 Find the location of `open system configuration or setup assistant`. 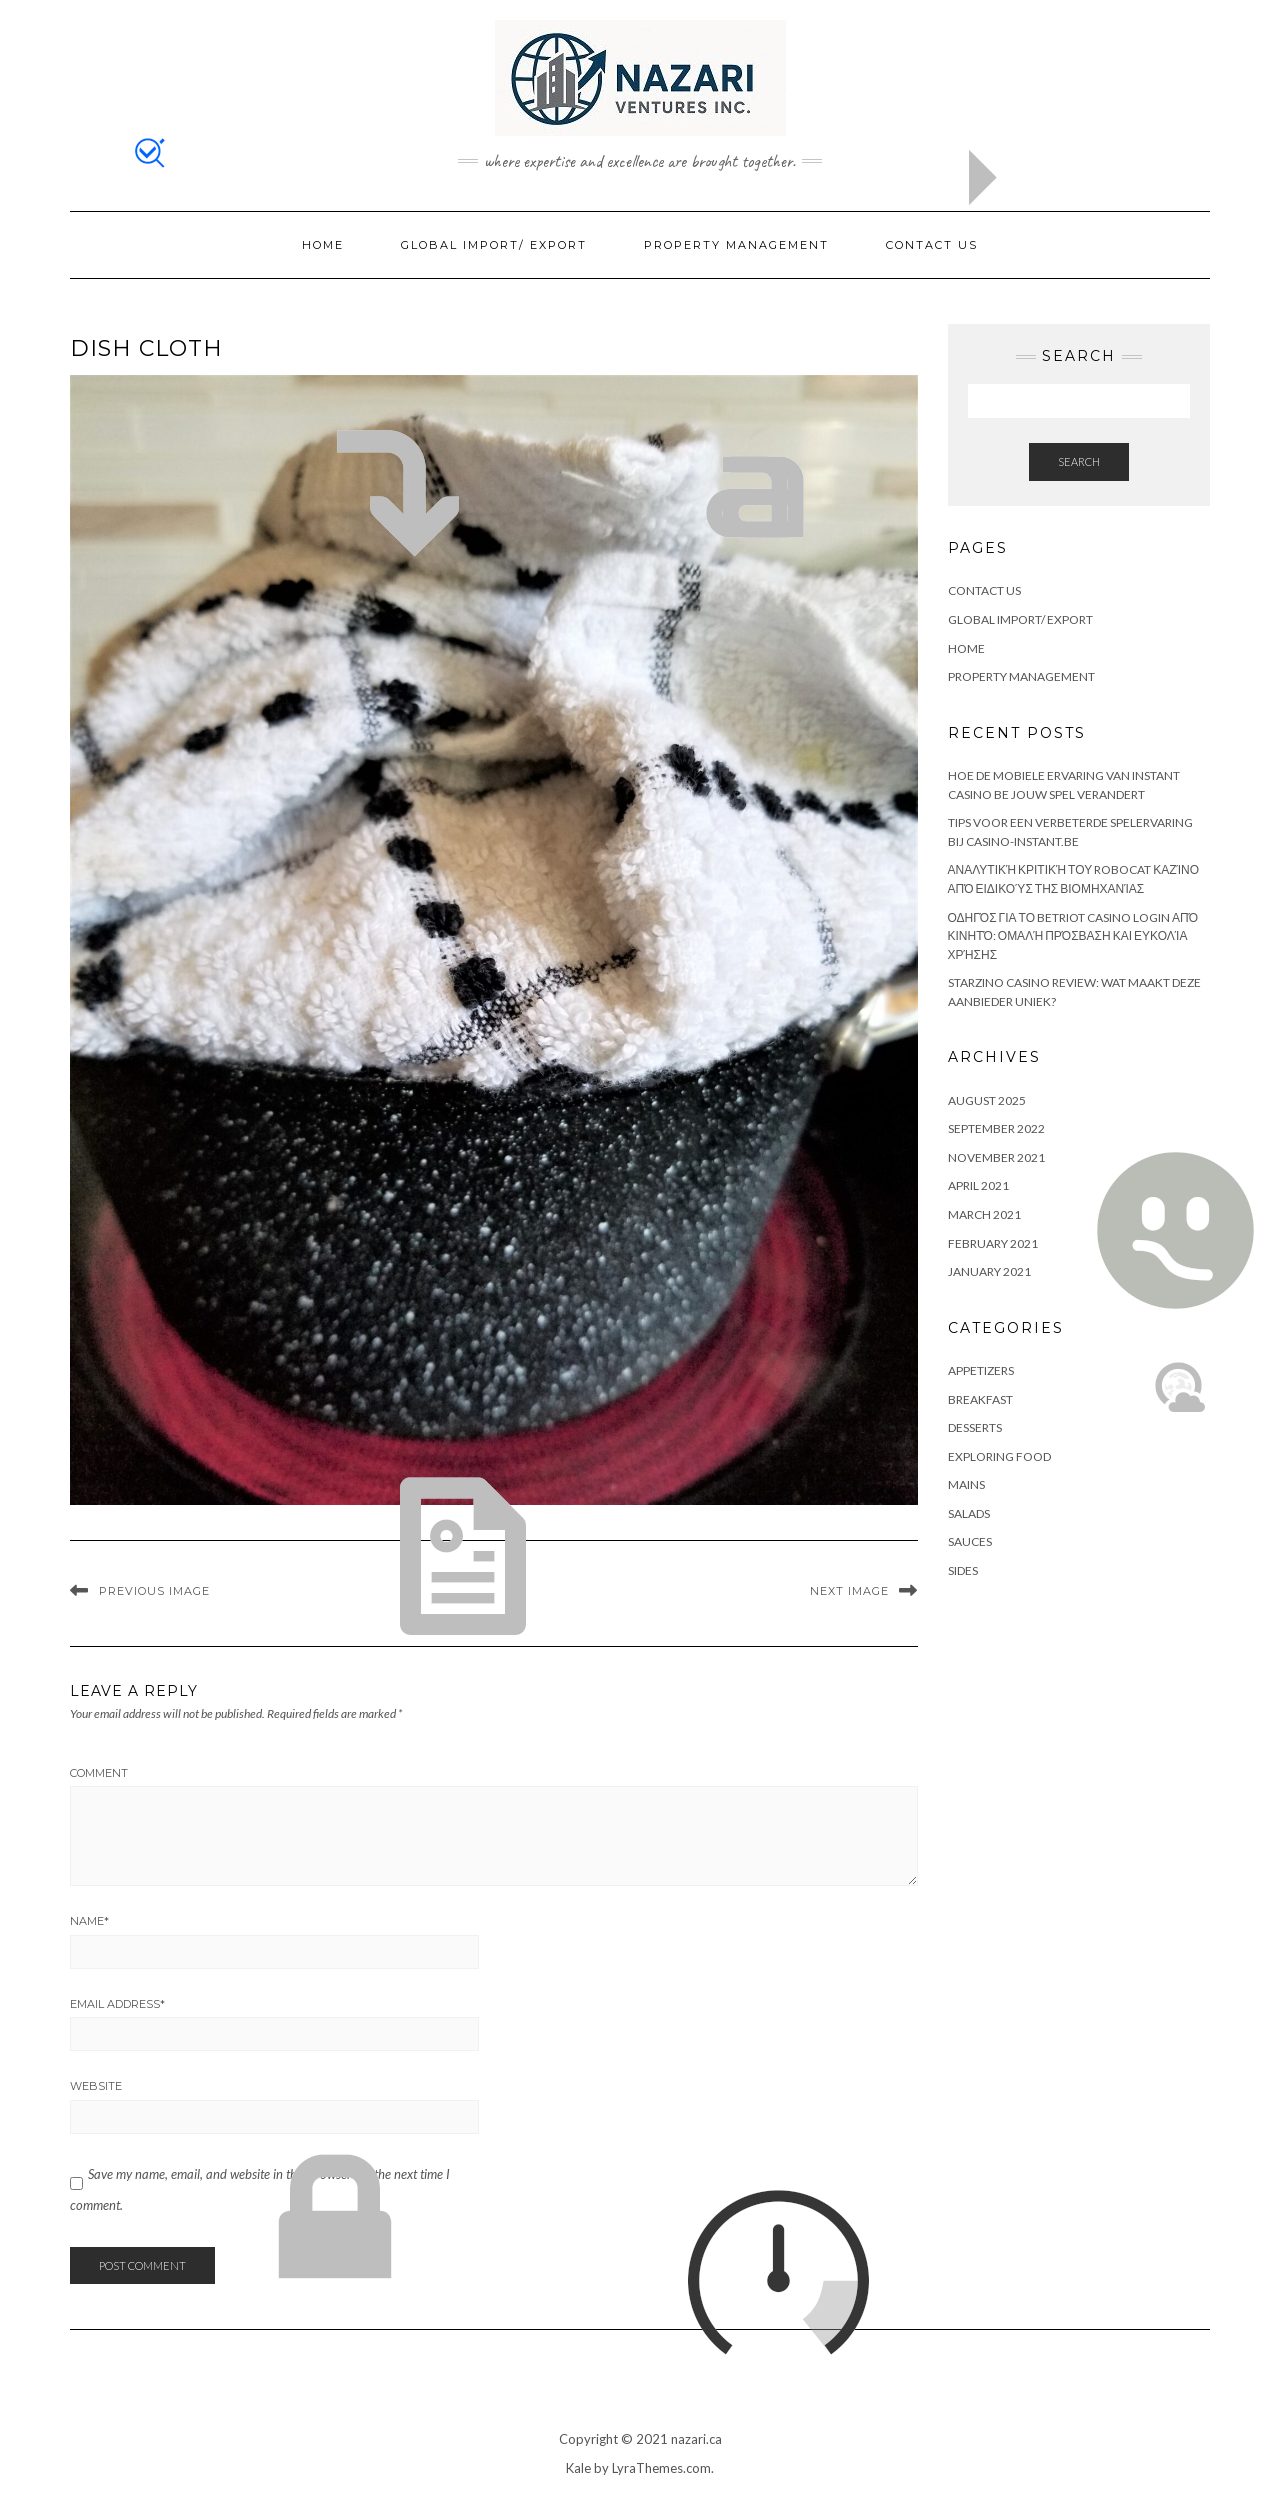

open system configuration or setup assistant is located at coordinates (150, 153).